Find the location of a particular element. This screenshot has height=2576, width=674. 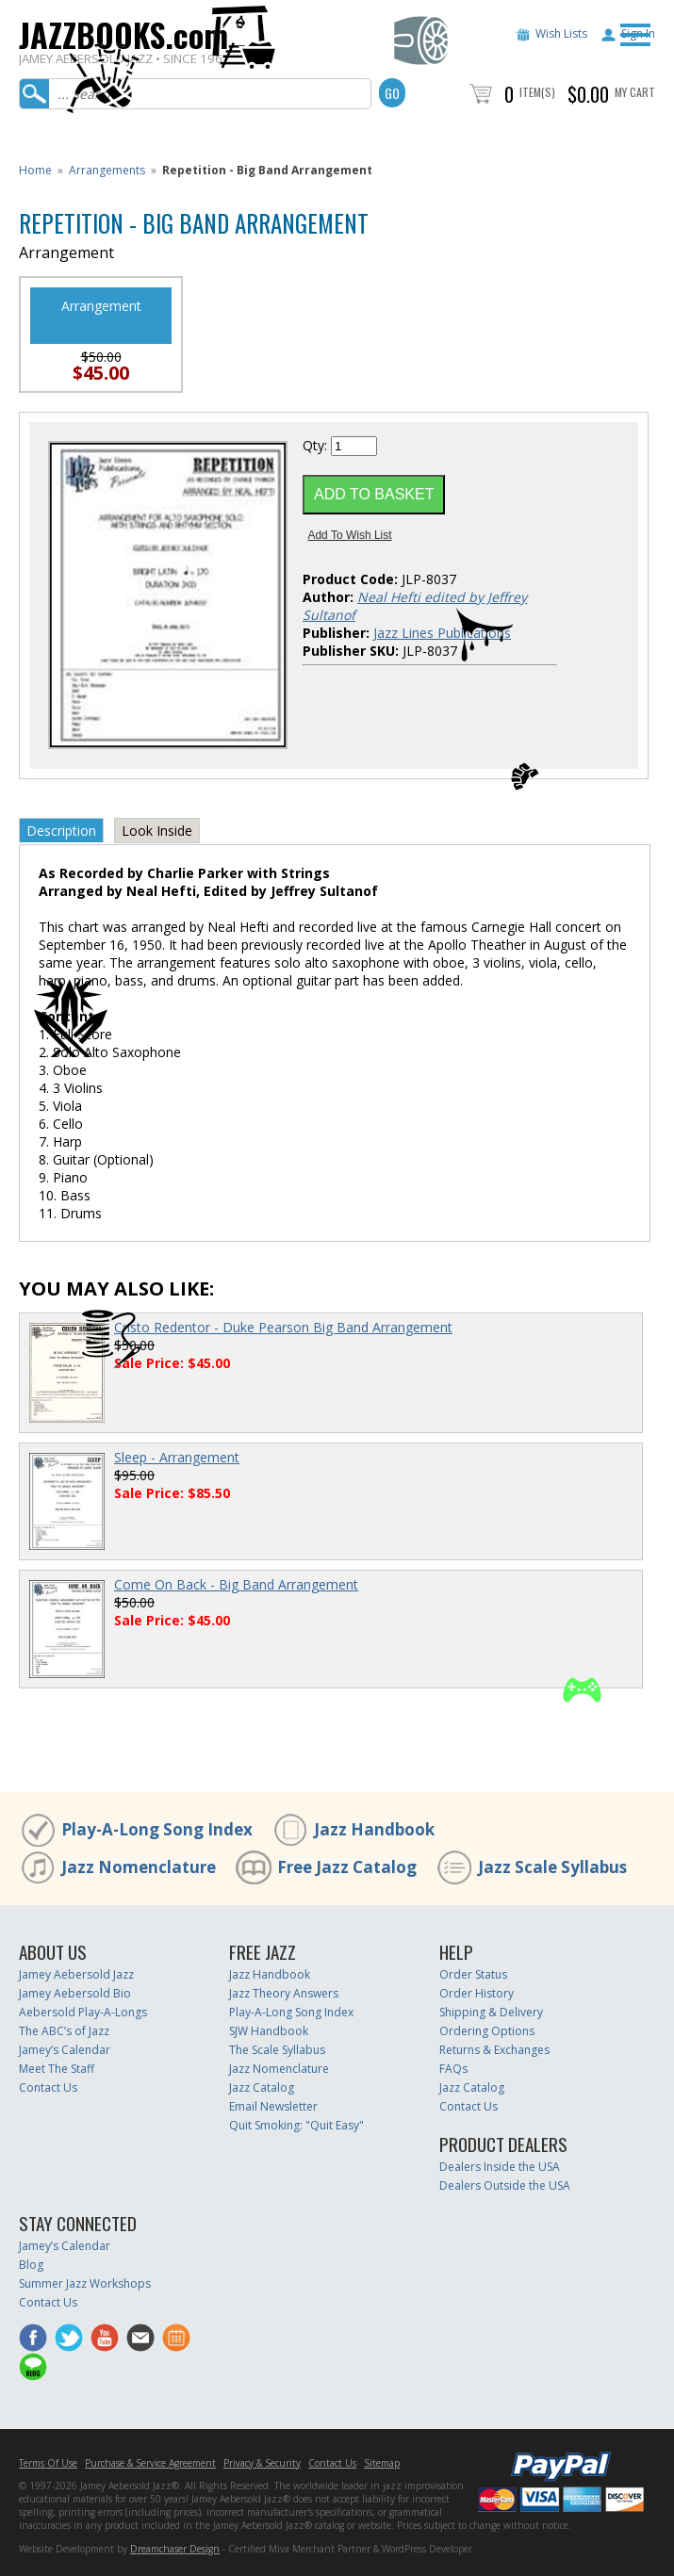

browse traditional or folk music instruments is located at coordinates (103, 78).